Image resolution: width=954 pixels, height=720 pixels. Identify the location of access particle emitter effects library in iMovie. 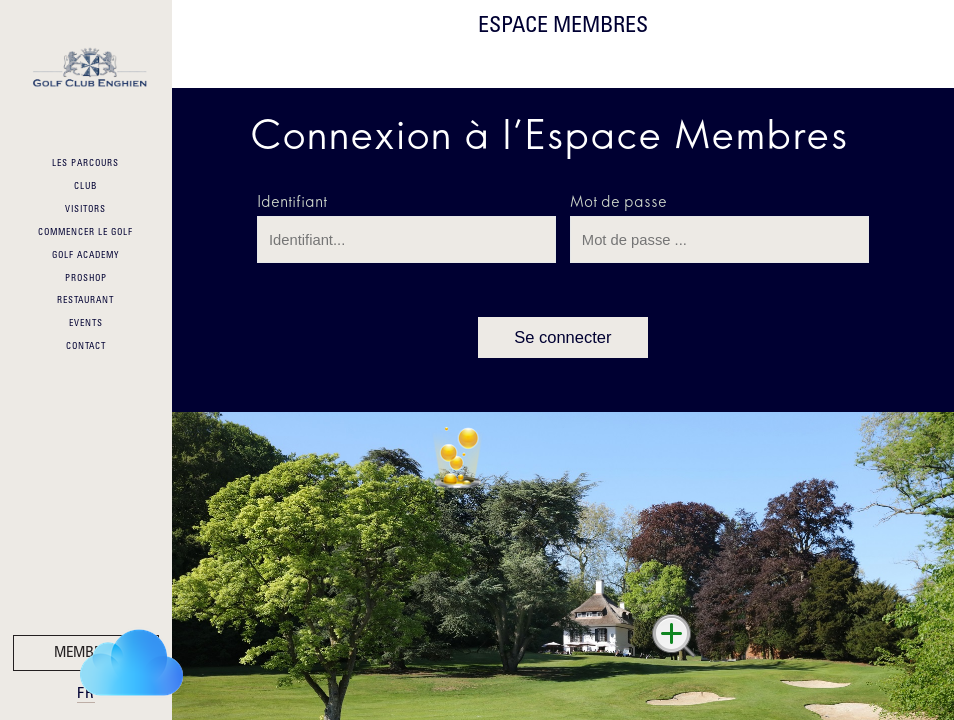
(457, 456).